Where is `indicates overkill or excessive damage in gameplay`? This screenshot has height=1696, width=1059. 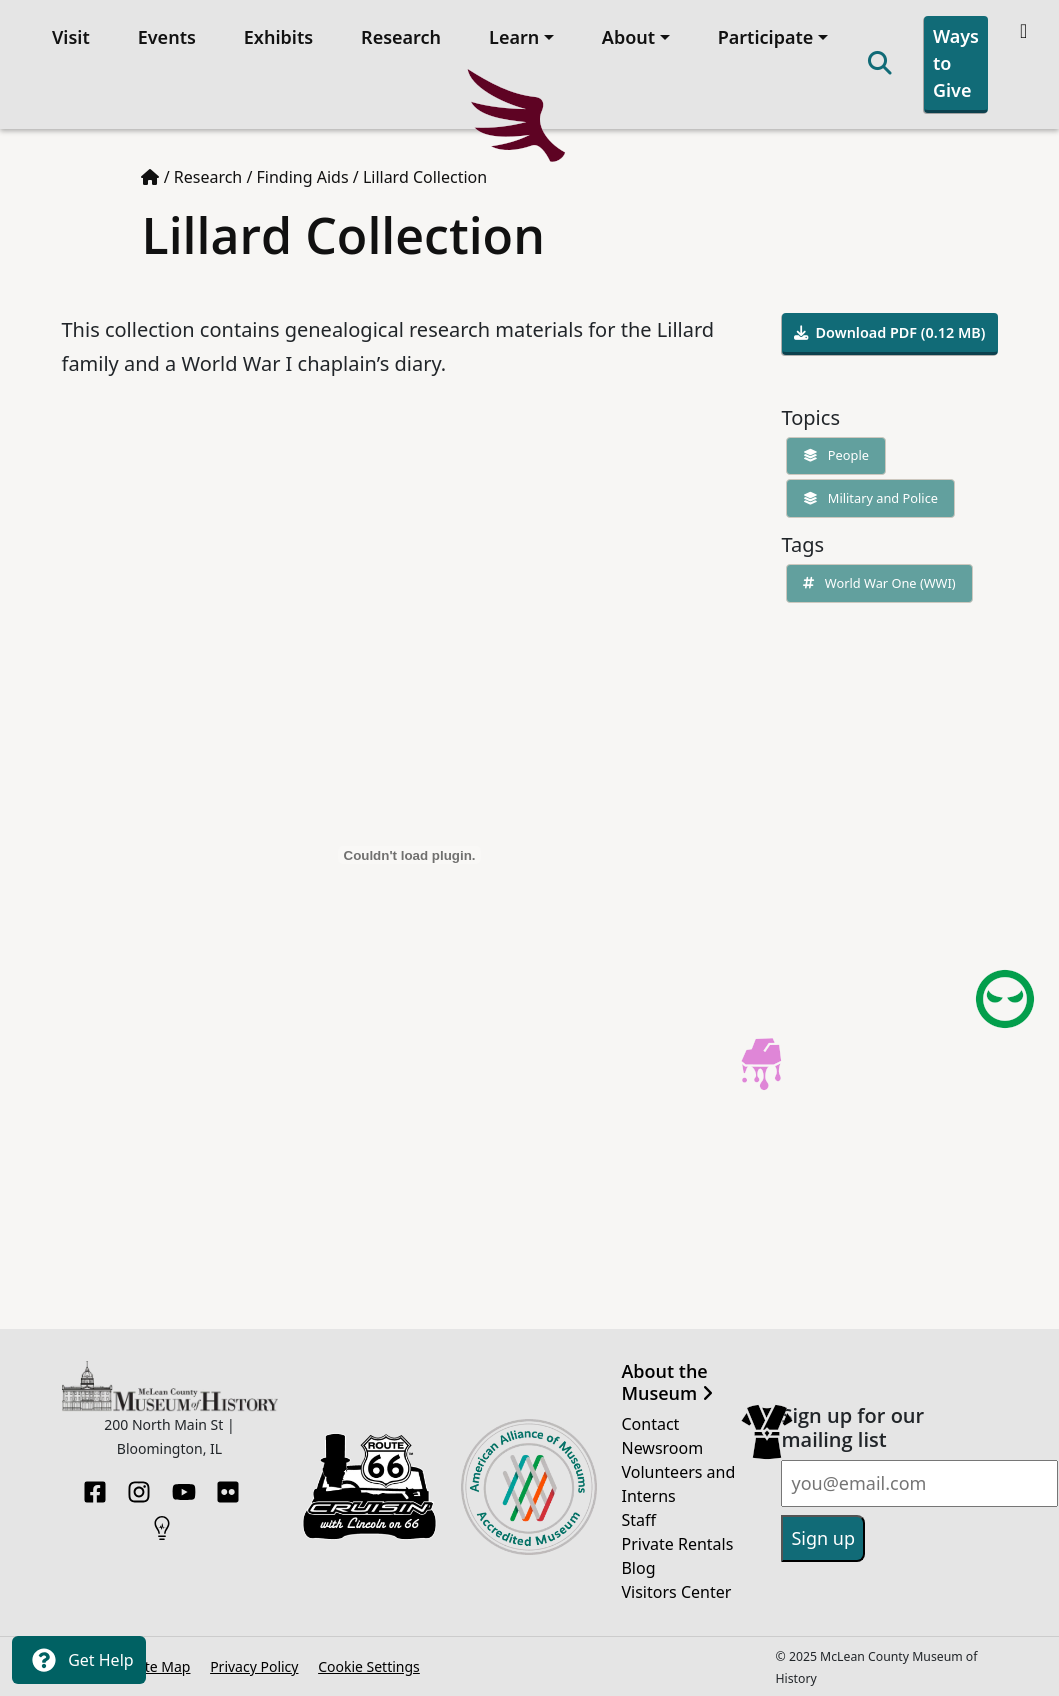
indicates overkill or excessive damage in gameplay is located at coordinates (1005, 999).